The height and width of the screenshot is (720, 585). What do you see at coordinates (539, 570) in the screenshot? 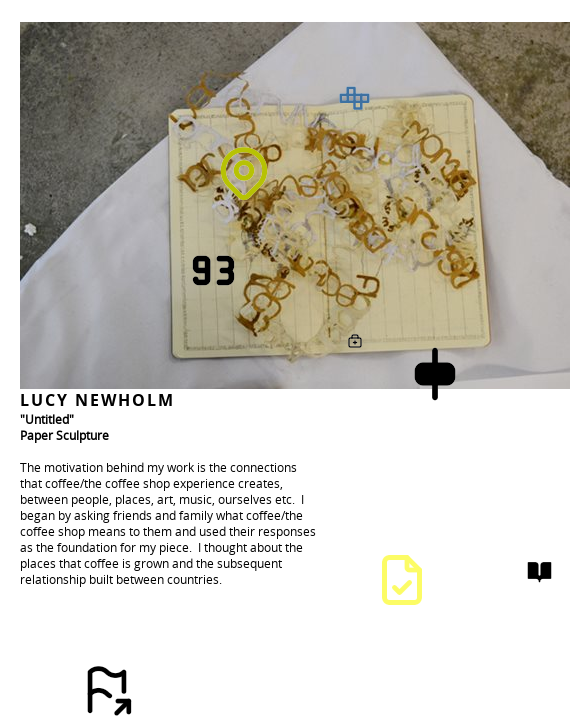
I see `open reading mode or e-reader` at bounding box center [539, 570].